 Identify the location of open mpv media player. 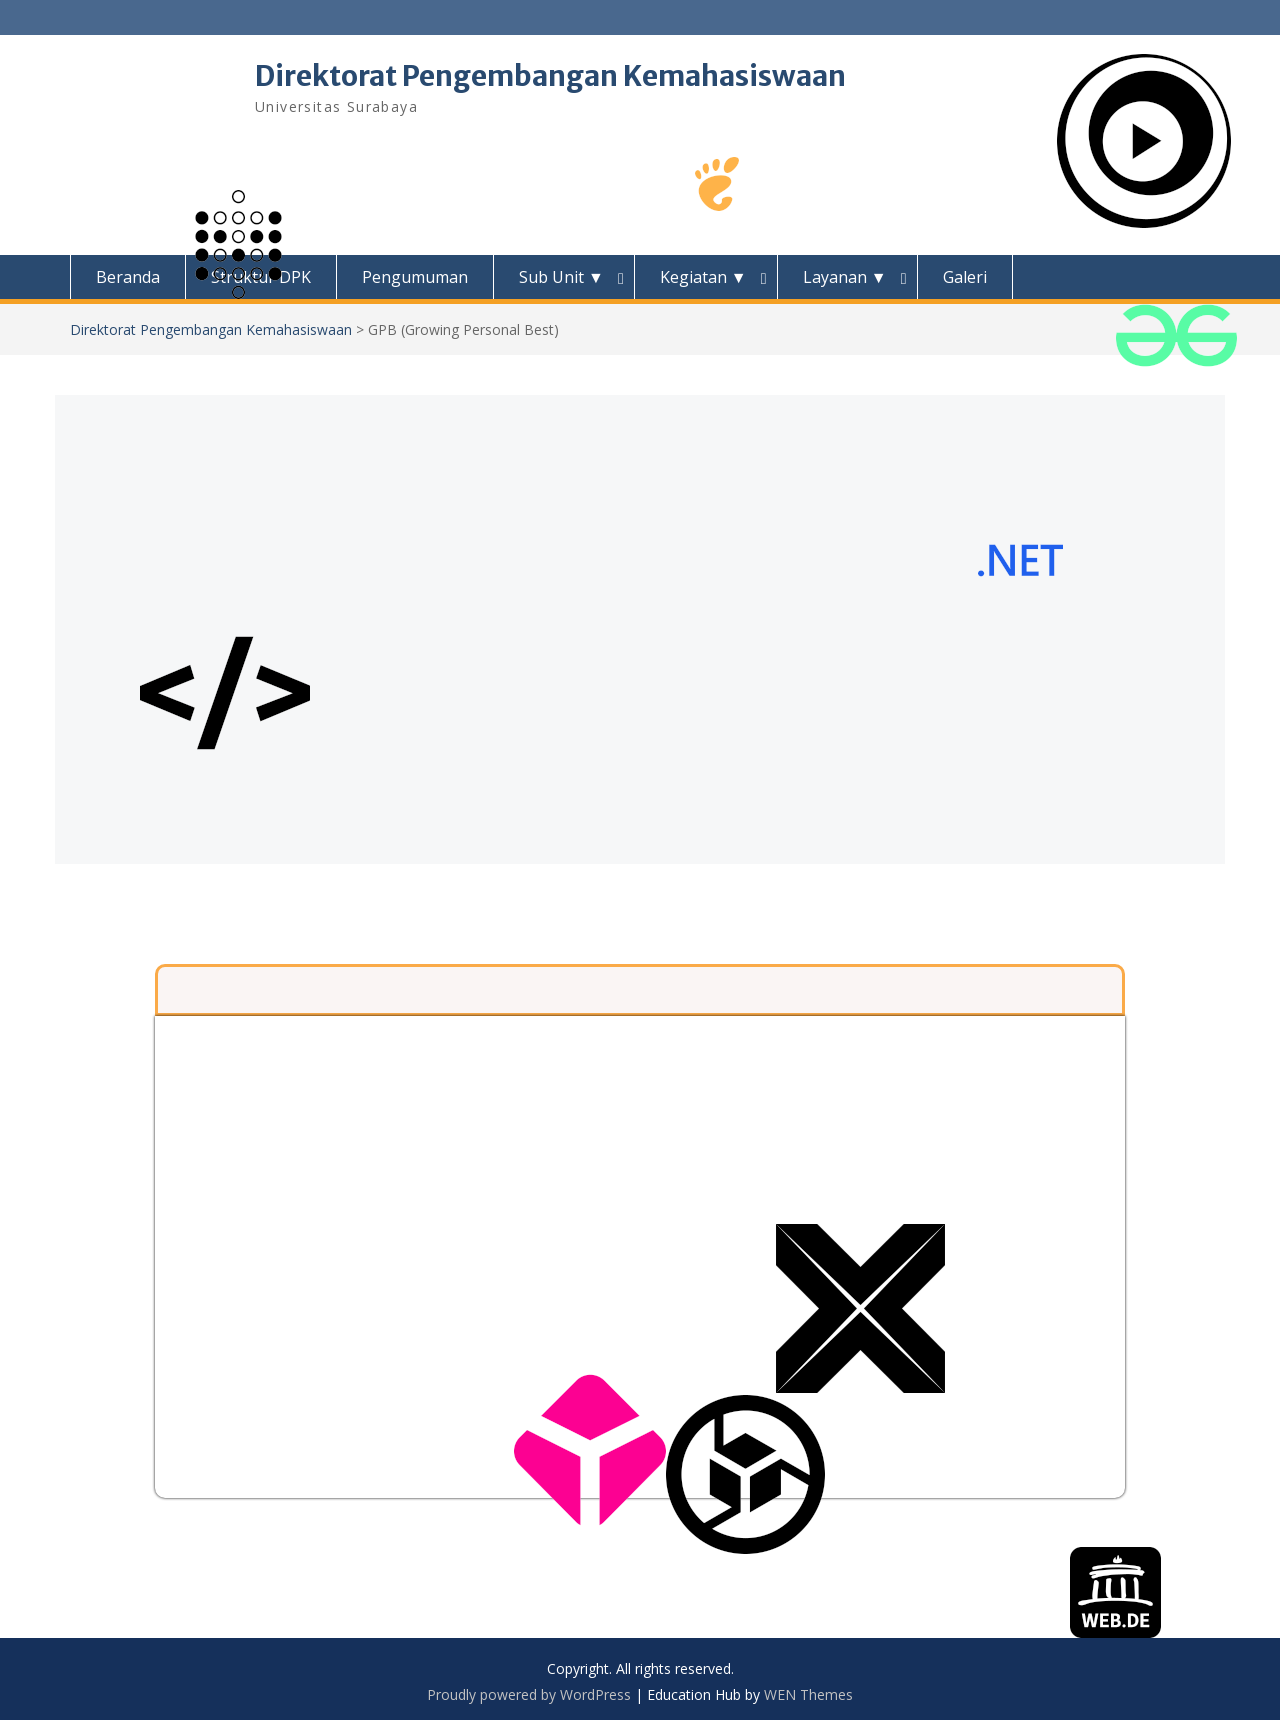
(1144, 141).